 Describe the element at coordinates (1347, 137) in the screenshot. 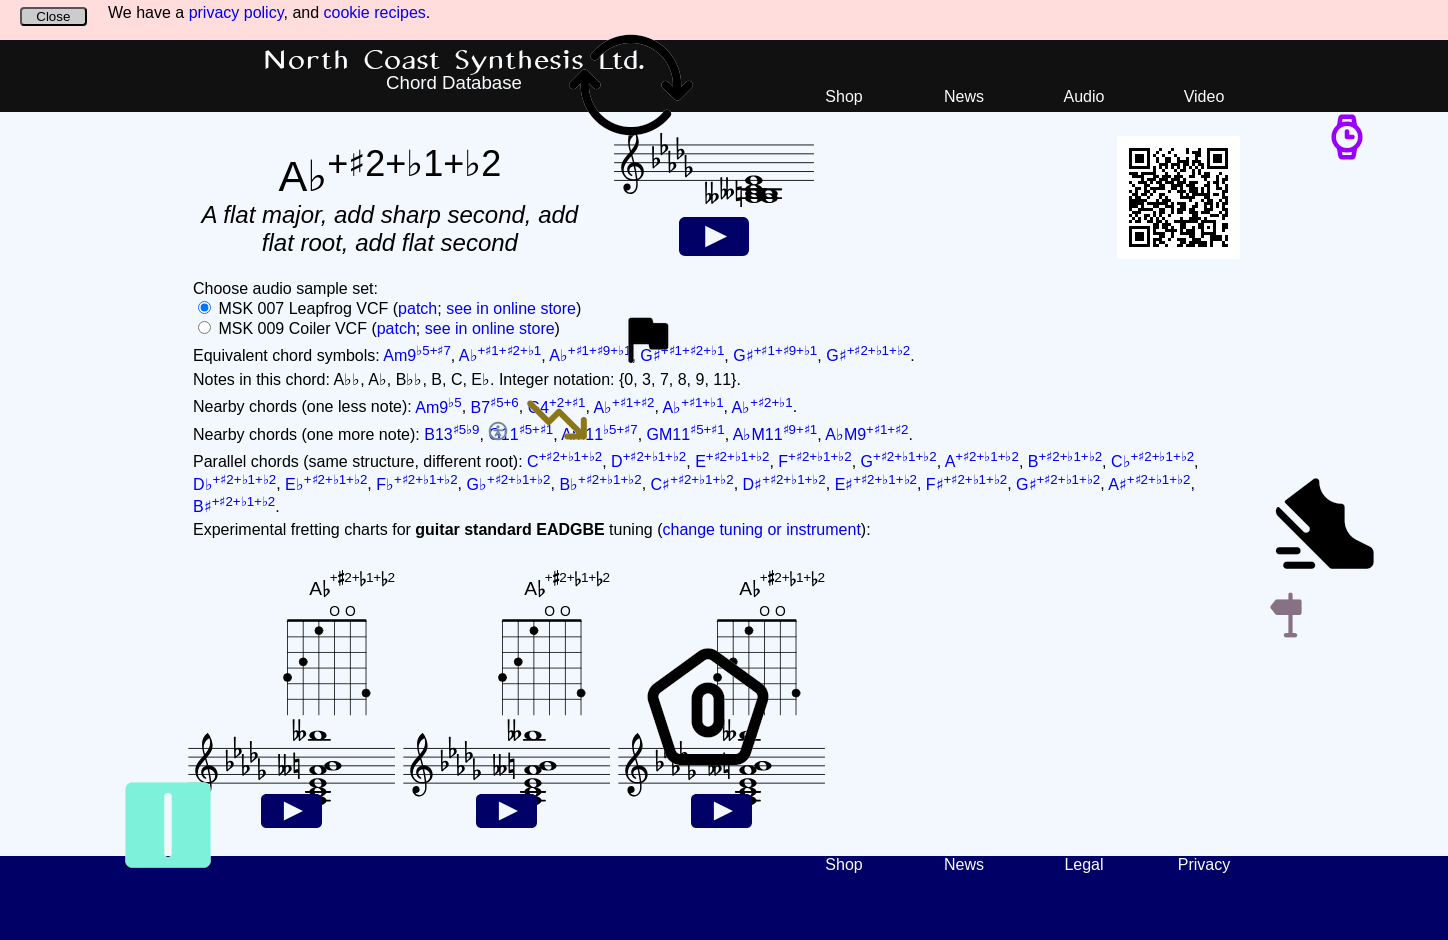

I see `view smartwatch or wearable device settings` at that location.